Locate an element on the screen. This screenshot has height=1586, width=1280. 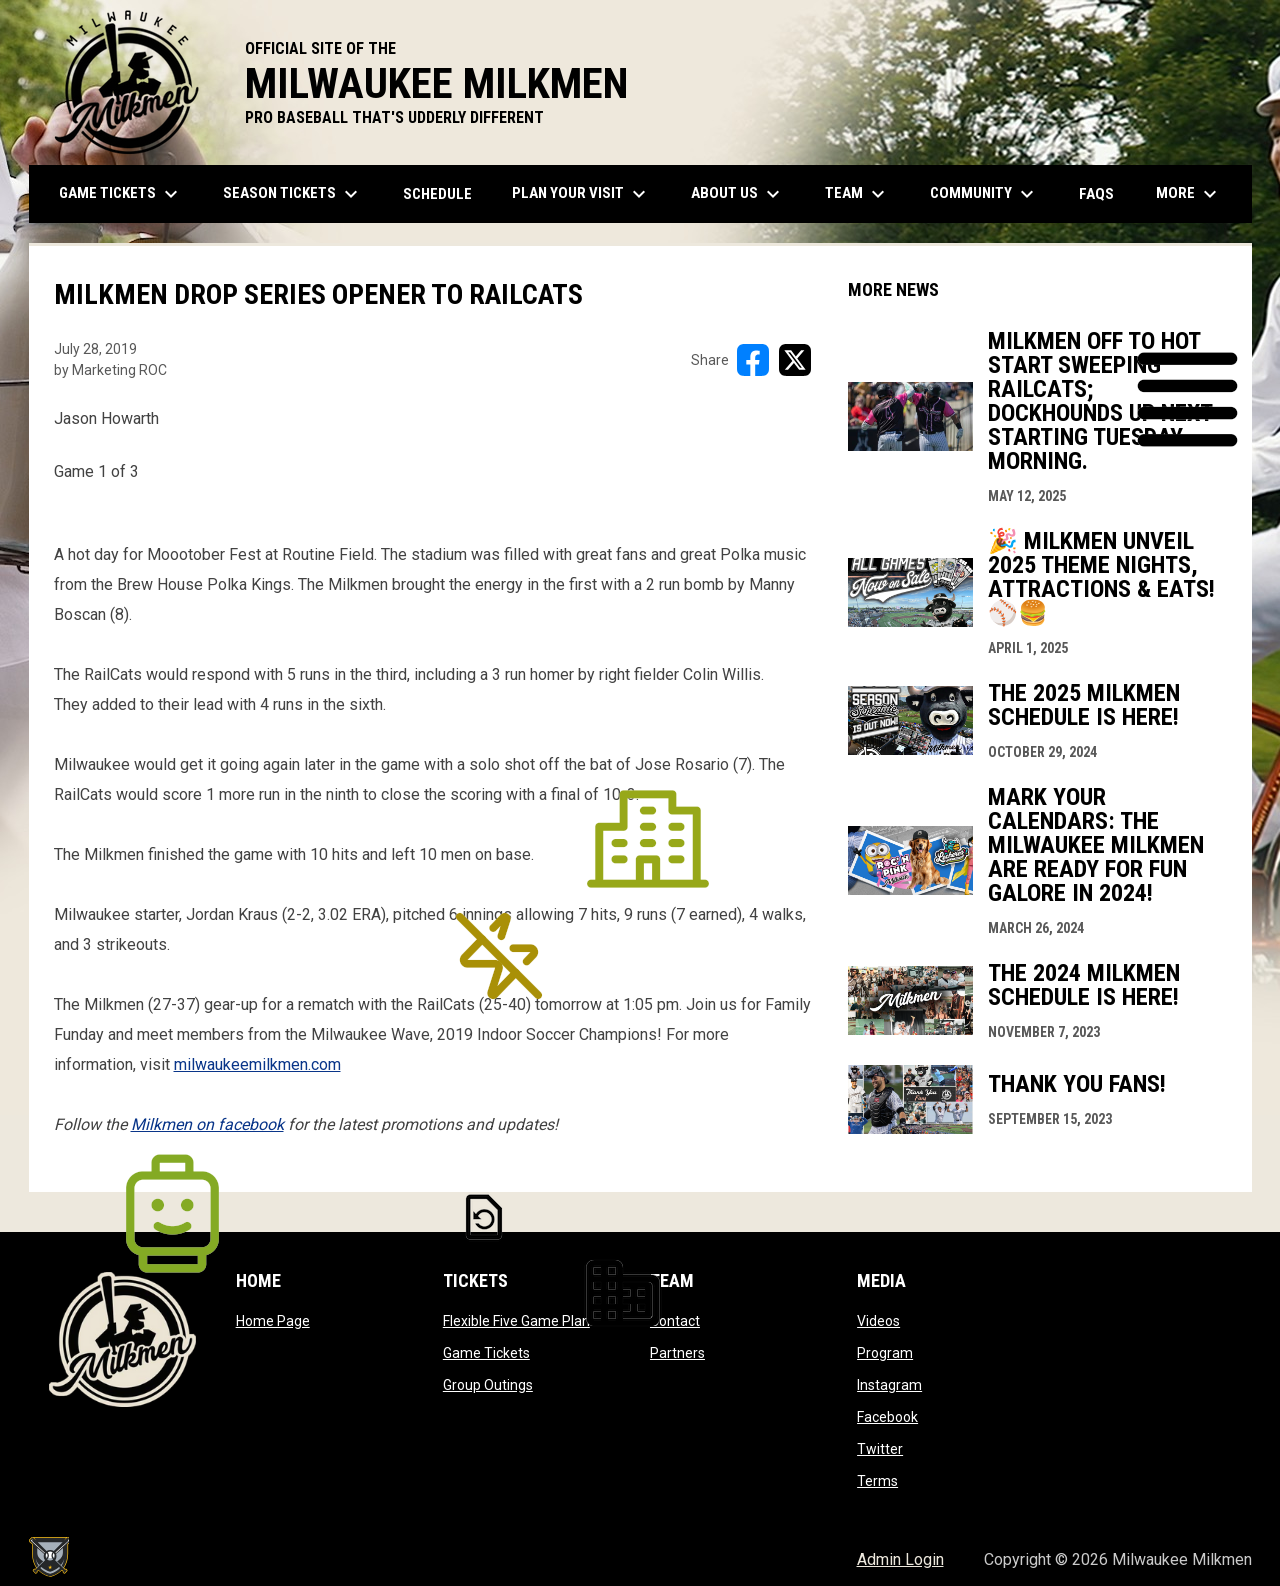
disable flash or quick actions is located at coordinates (499, 956).